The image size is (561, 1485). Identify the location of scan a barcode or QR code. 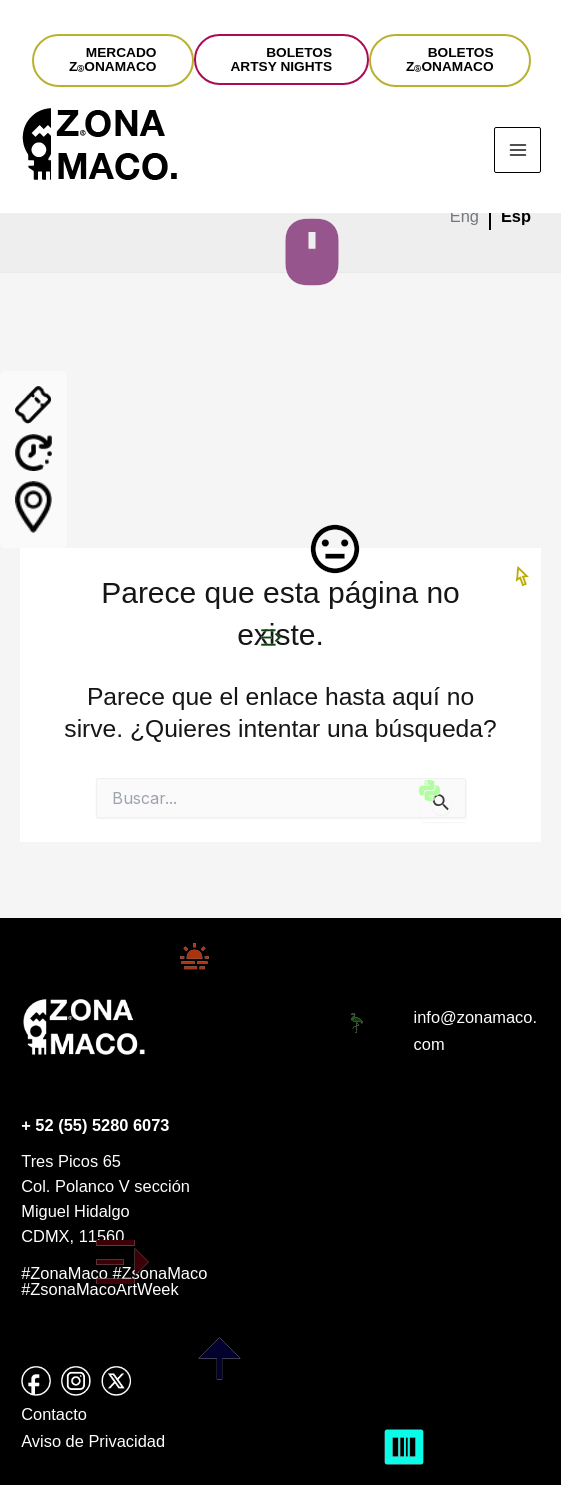
(404, 1447).